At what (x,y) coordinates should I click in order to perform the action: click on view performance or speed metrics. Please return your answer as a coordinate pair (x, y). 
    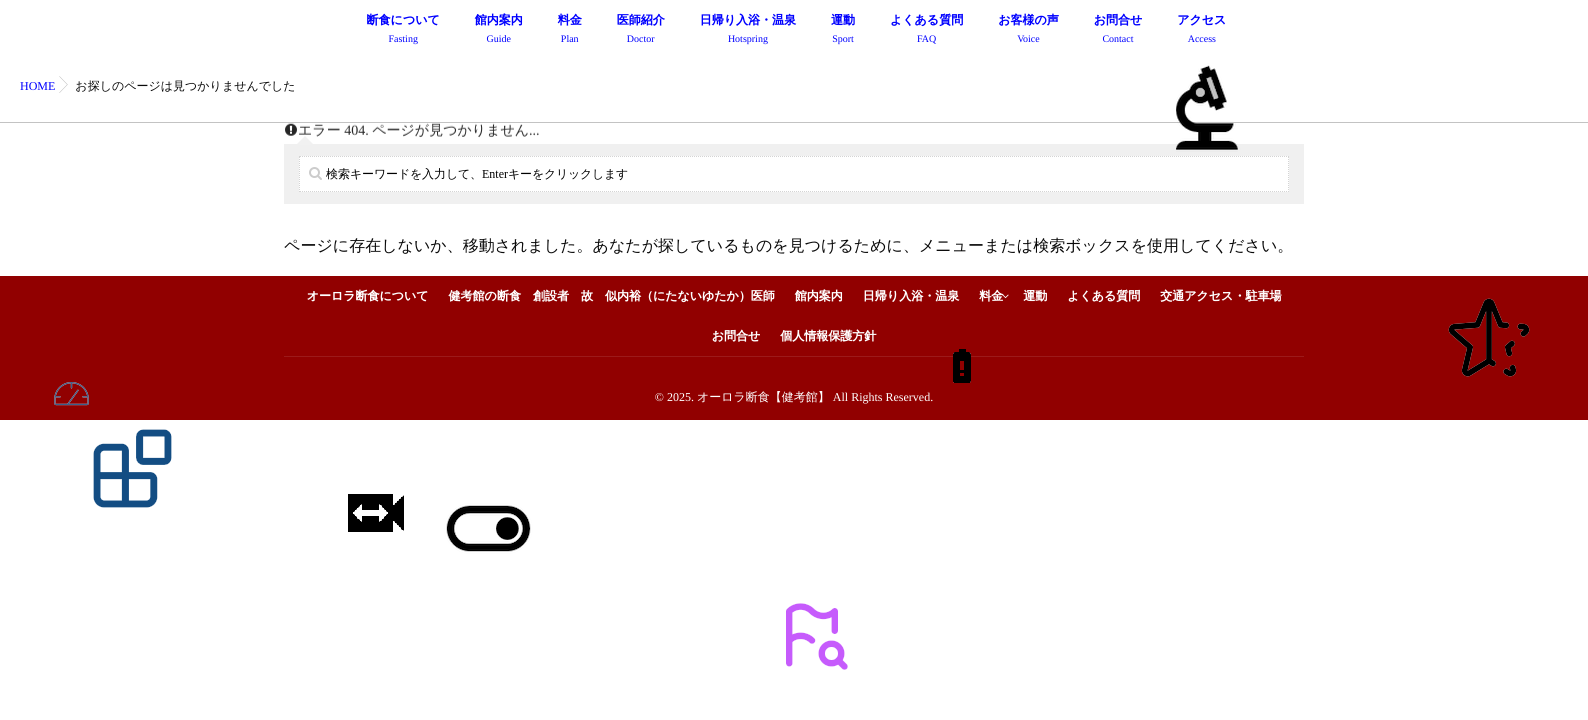
    Looking at the image, I should click on (71, 395).